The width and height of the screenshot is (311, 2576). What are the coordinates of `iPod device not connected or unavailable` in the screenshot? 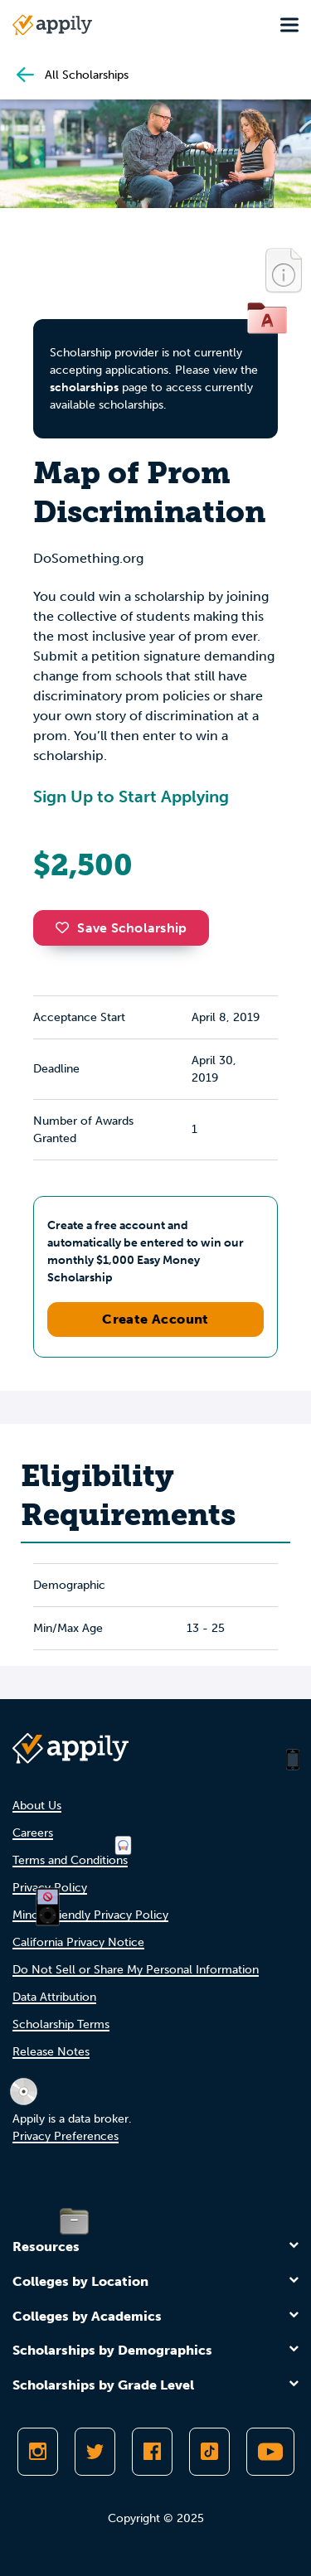 It's located at (47, 1906).